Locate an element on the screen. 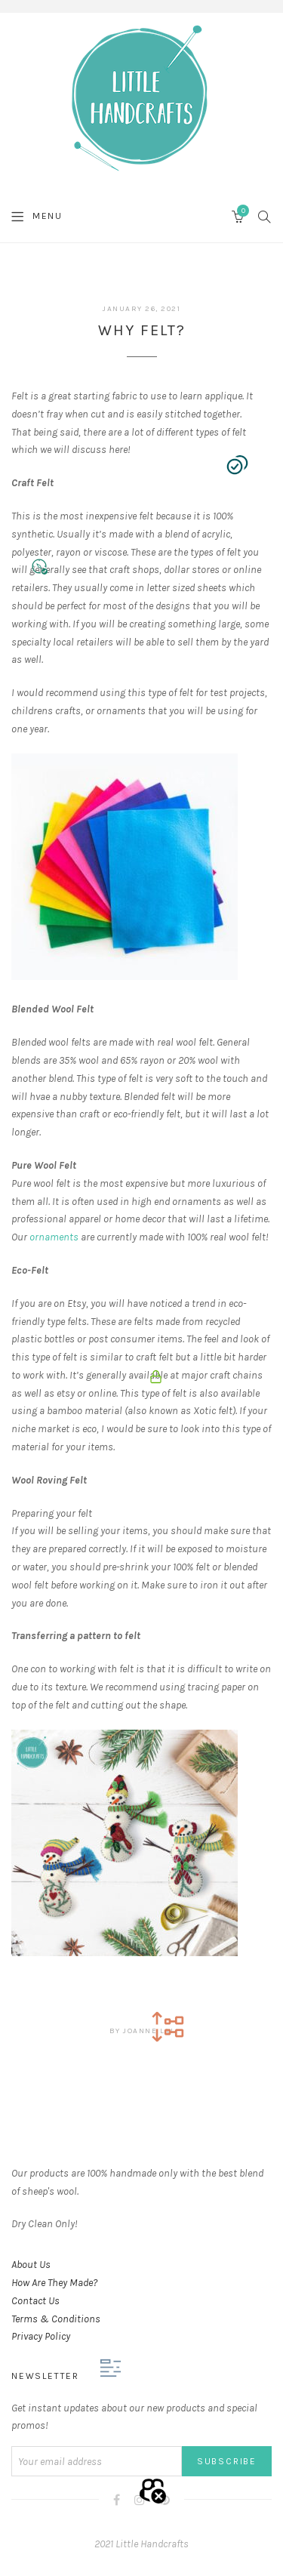  indicates a keyword or reserved word in code is located at coordinates (110, 2368).